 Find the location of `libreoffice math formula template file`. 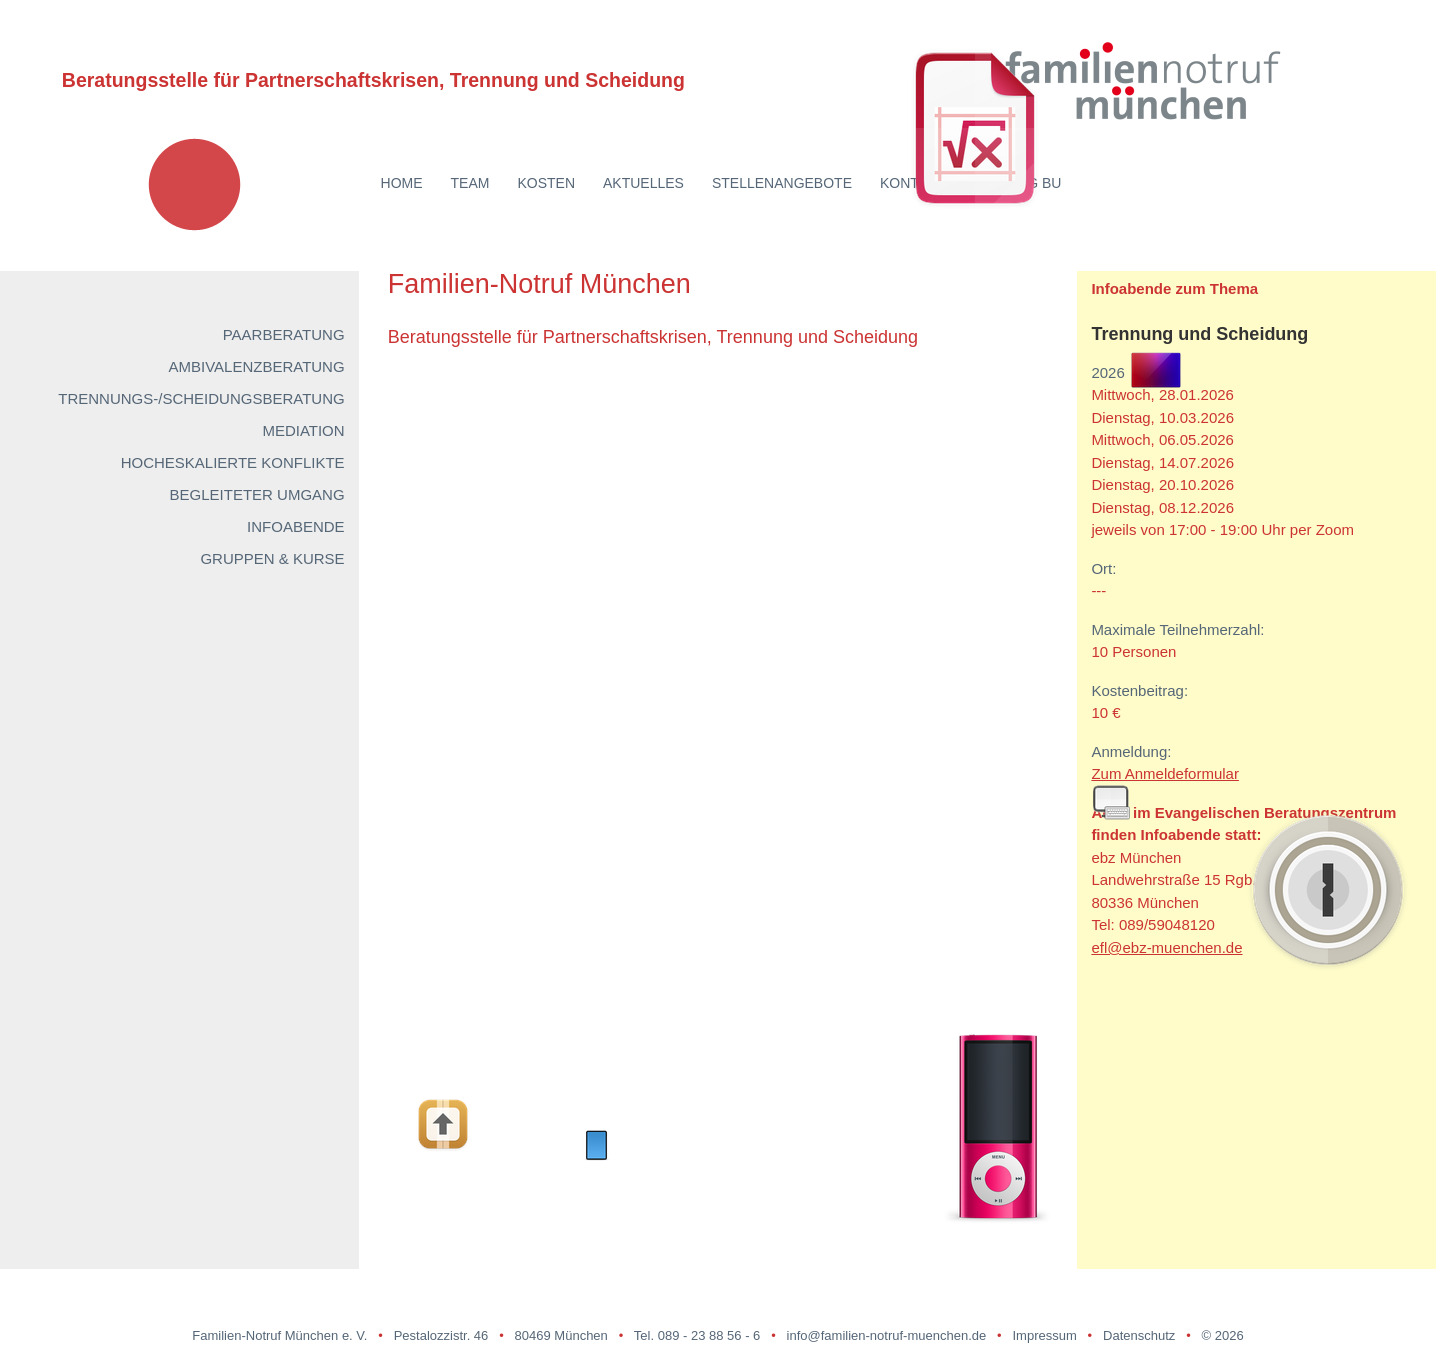

libreoffice math formula template file is located at coordinates (975, 128).